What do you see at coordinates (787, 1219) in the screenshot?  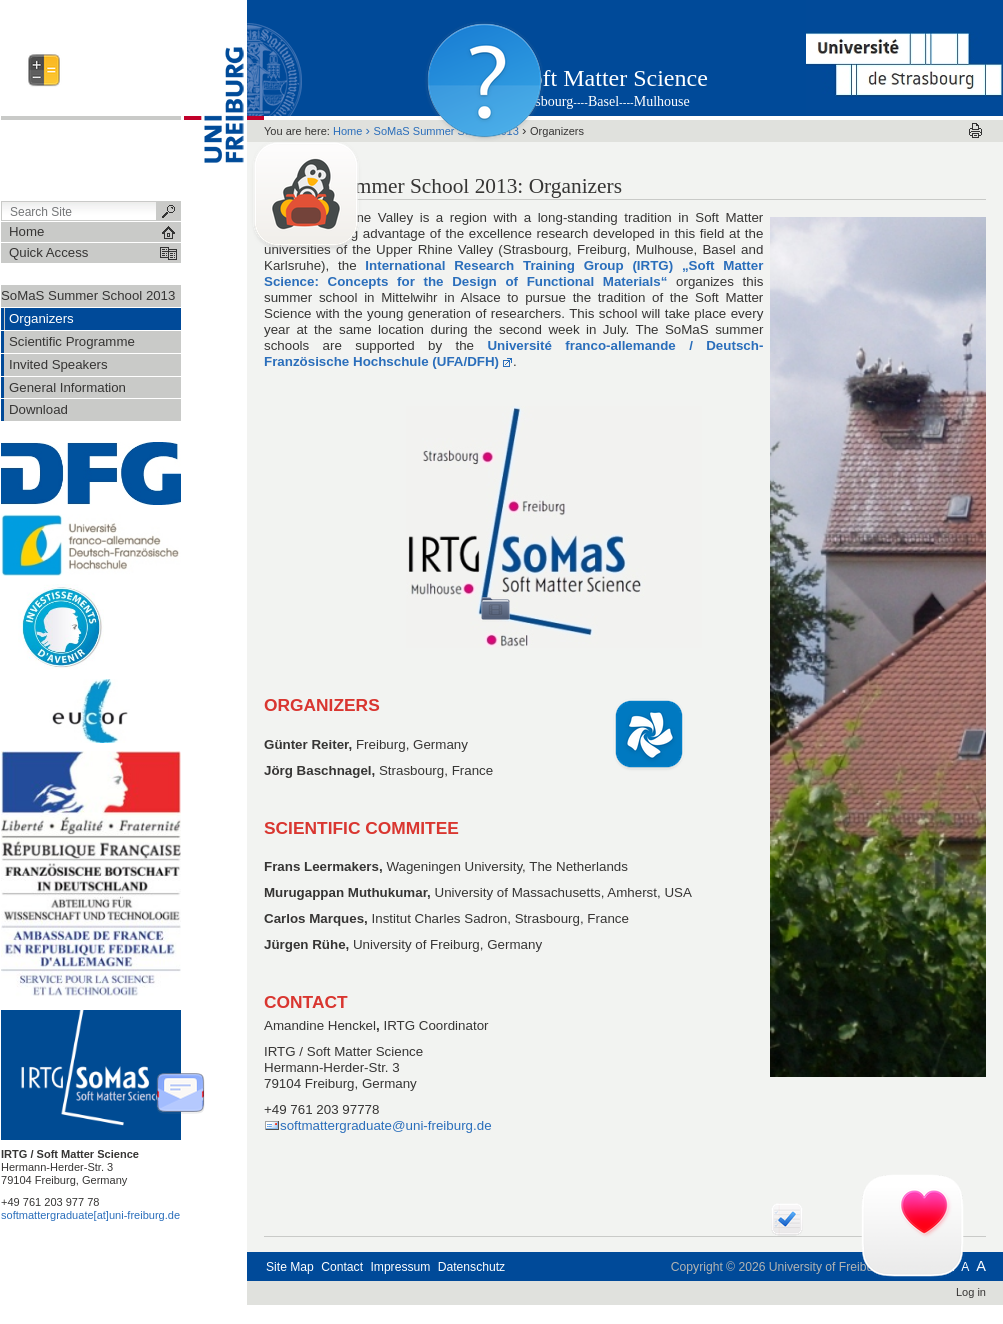 I see `open agenda task management app` at bounding box center [787, 1219].